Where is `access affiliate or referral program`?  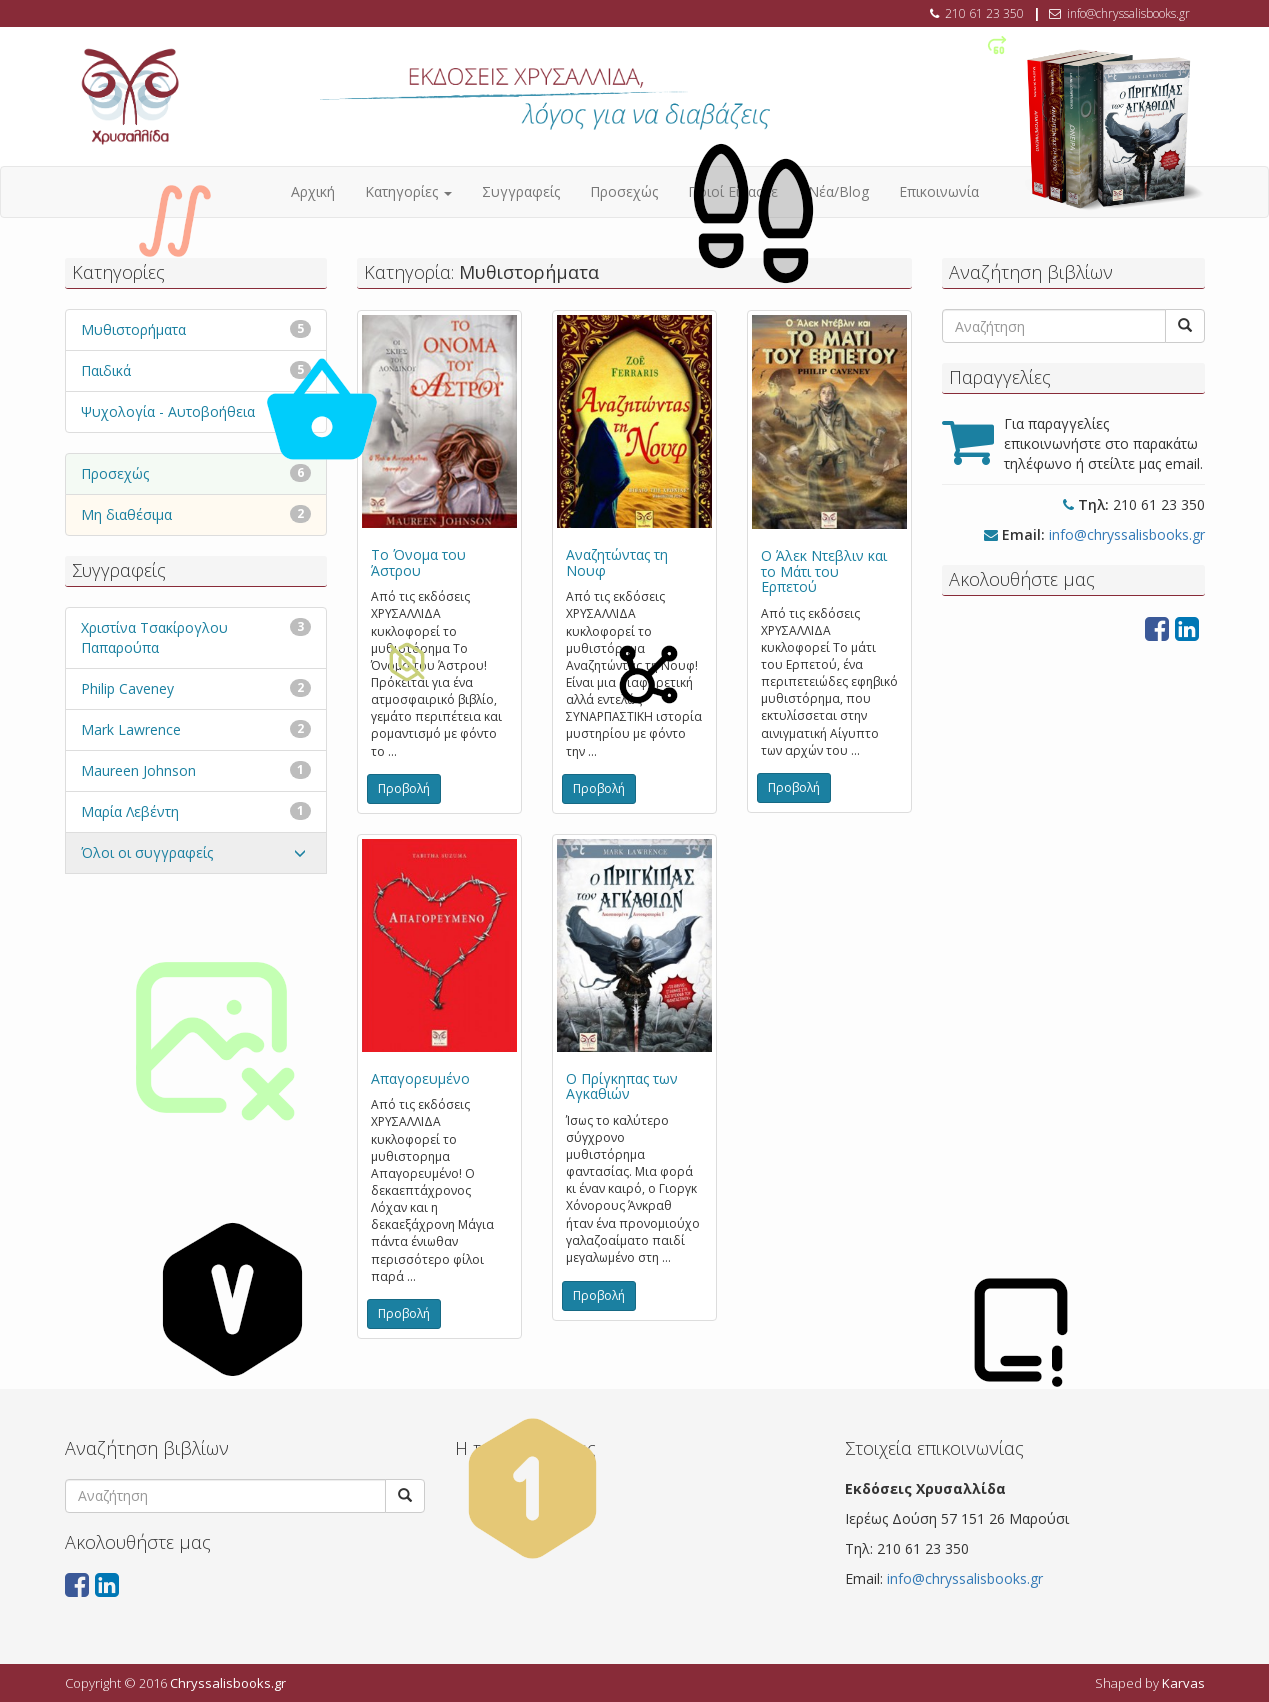
access affiliate or referral program is located at coordinates (648, 674).